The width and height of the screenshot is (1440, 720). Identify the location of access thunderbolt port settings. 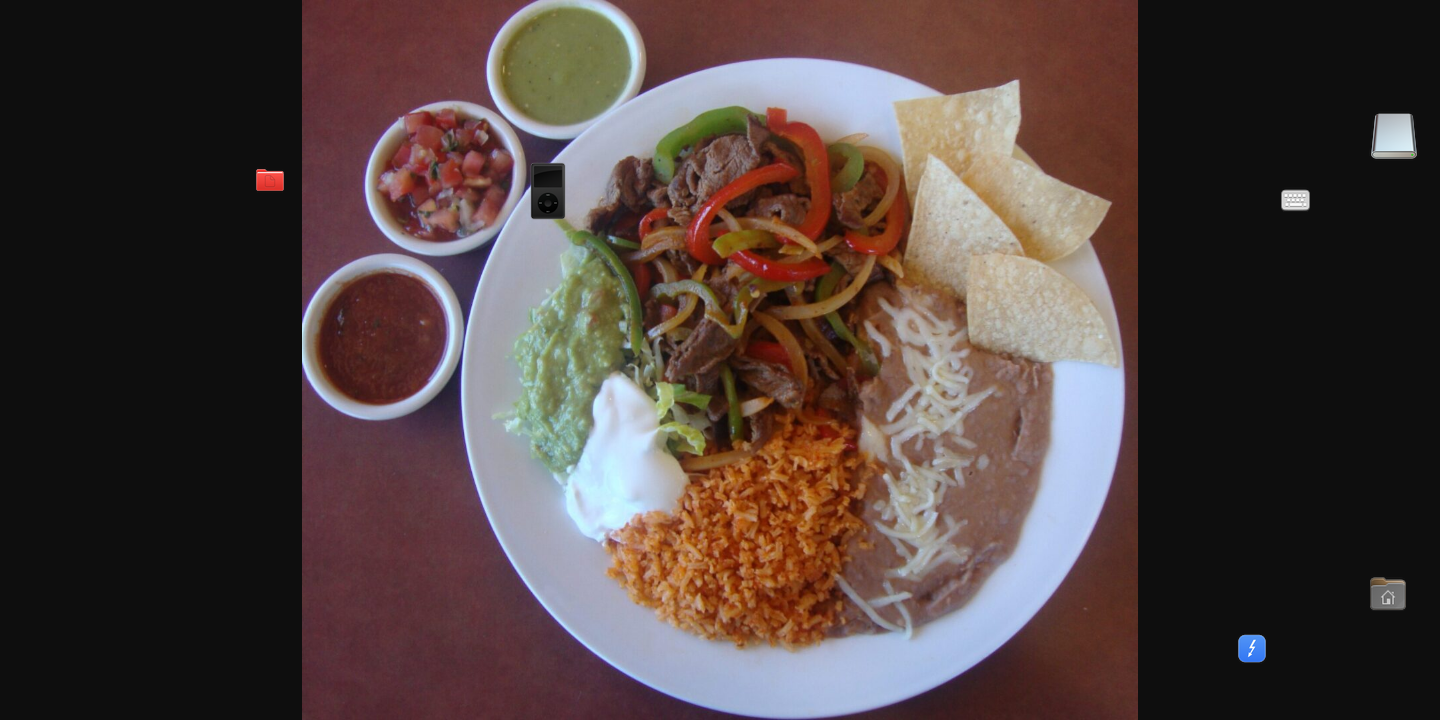
(1252, 649).